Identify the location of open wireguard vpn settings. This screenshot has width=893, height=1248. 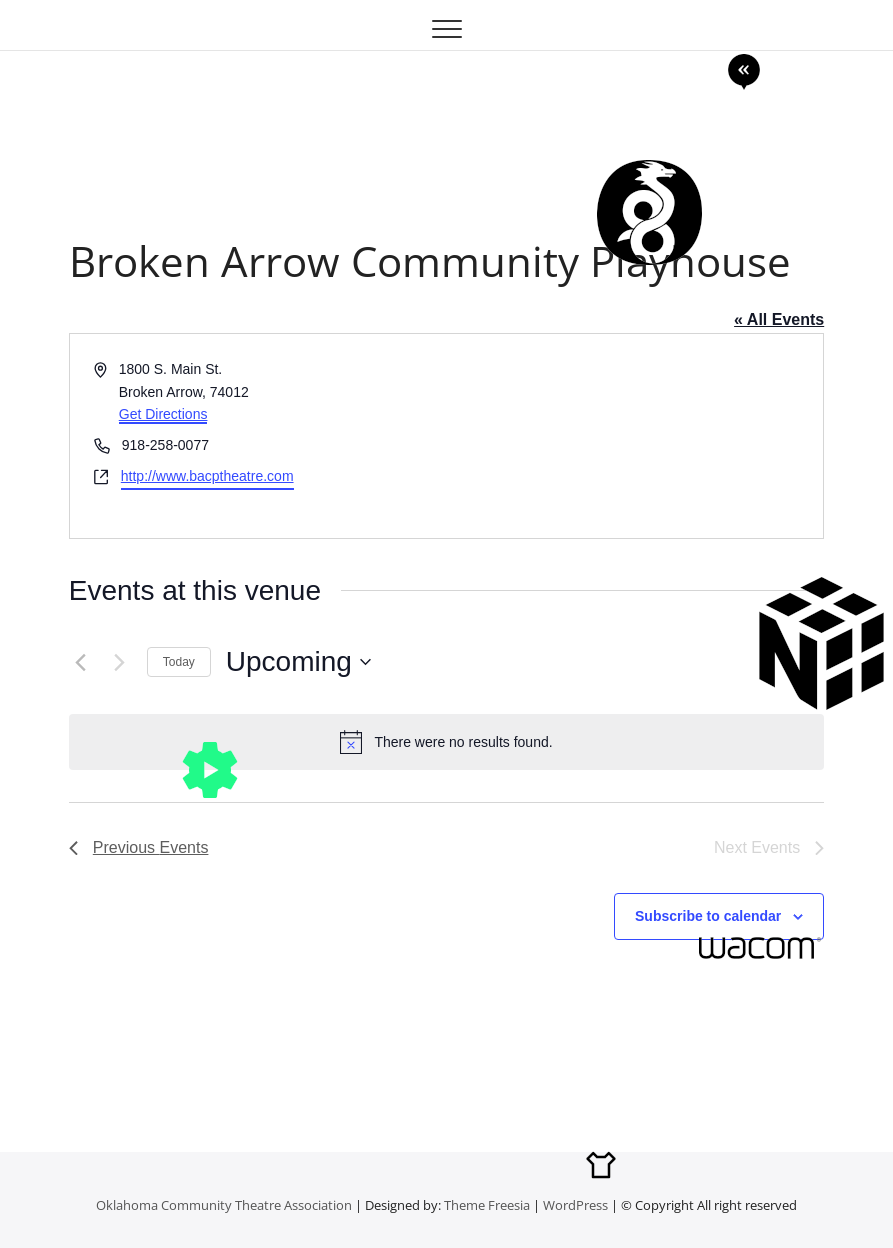
(649, 212).